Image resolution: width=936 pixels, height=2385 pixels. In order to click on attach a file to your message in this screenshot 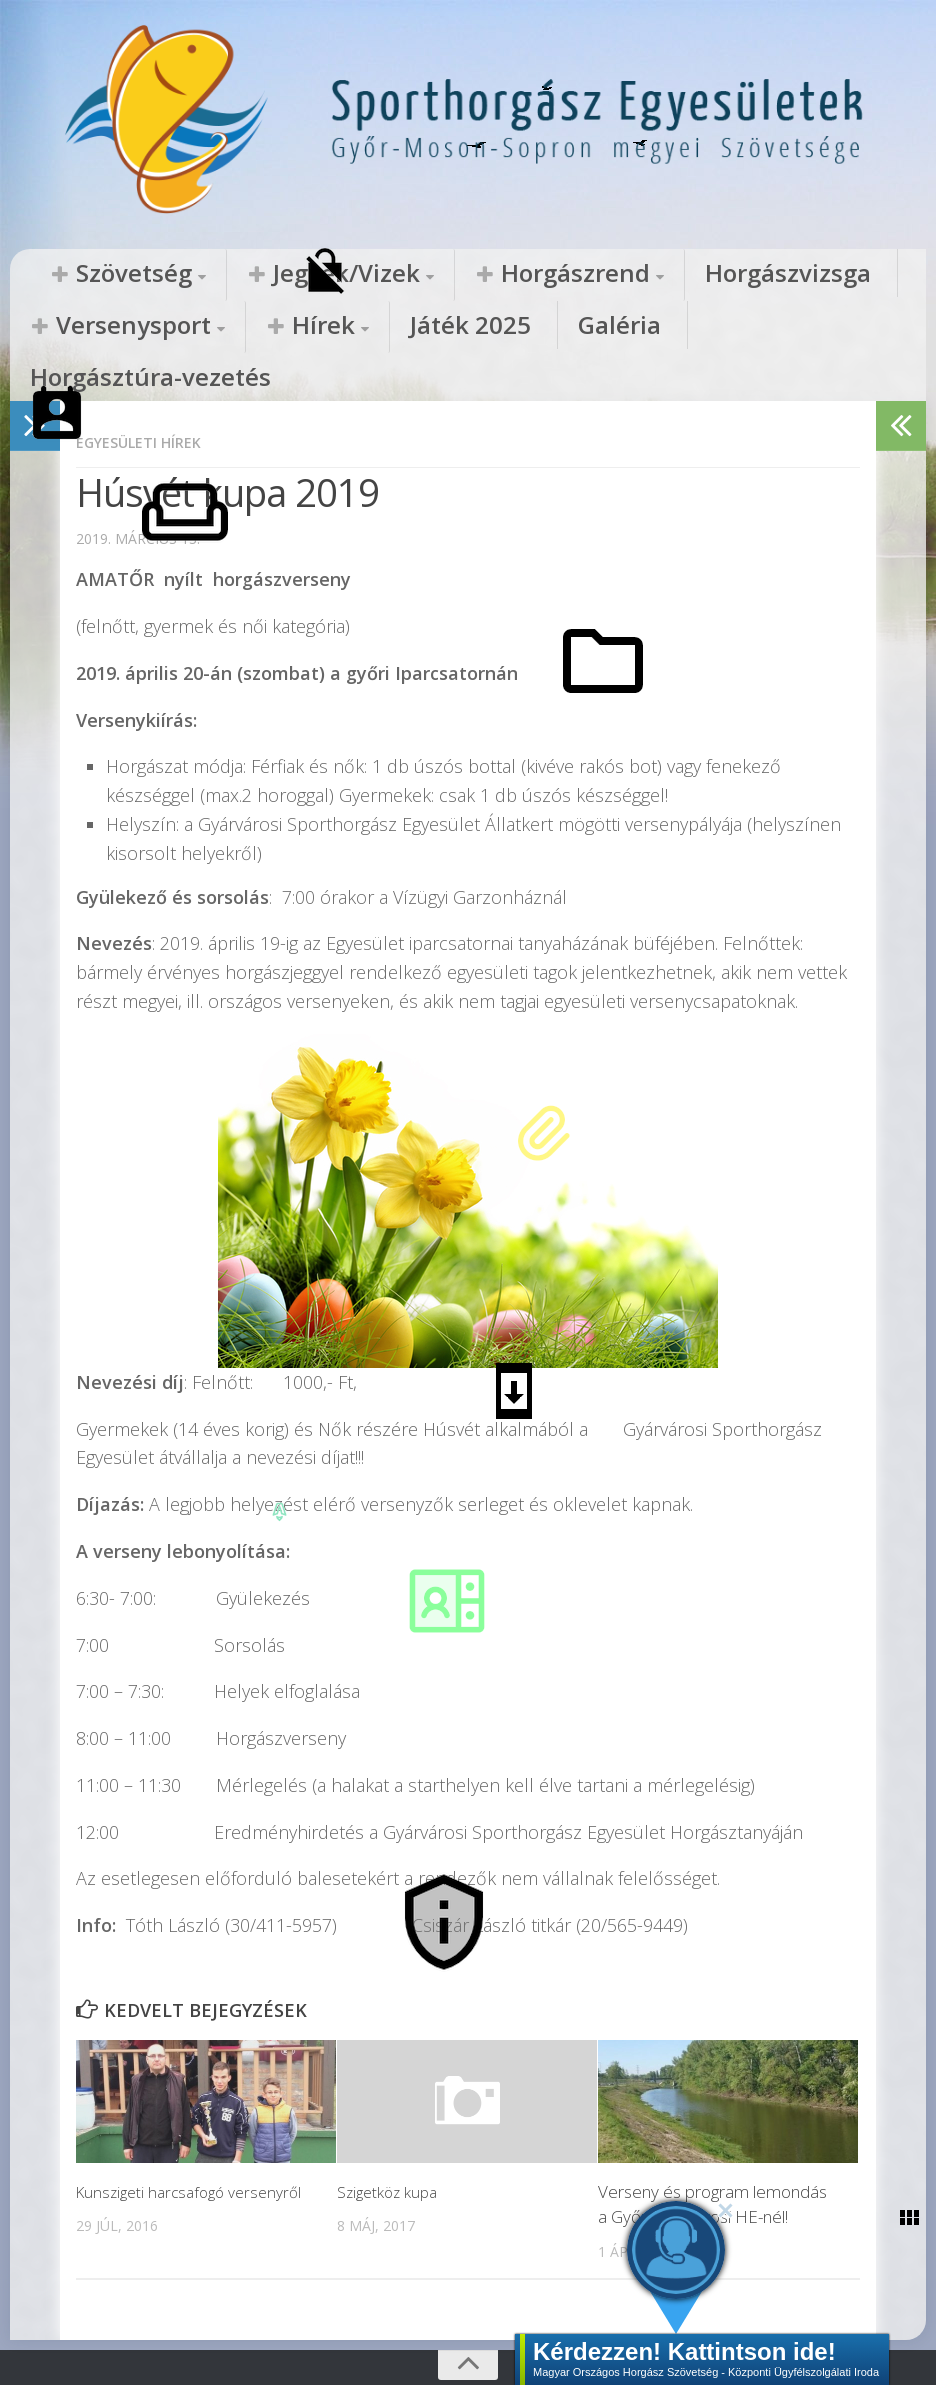, I will do `click(543, 1133)`.